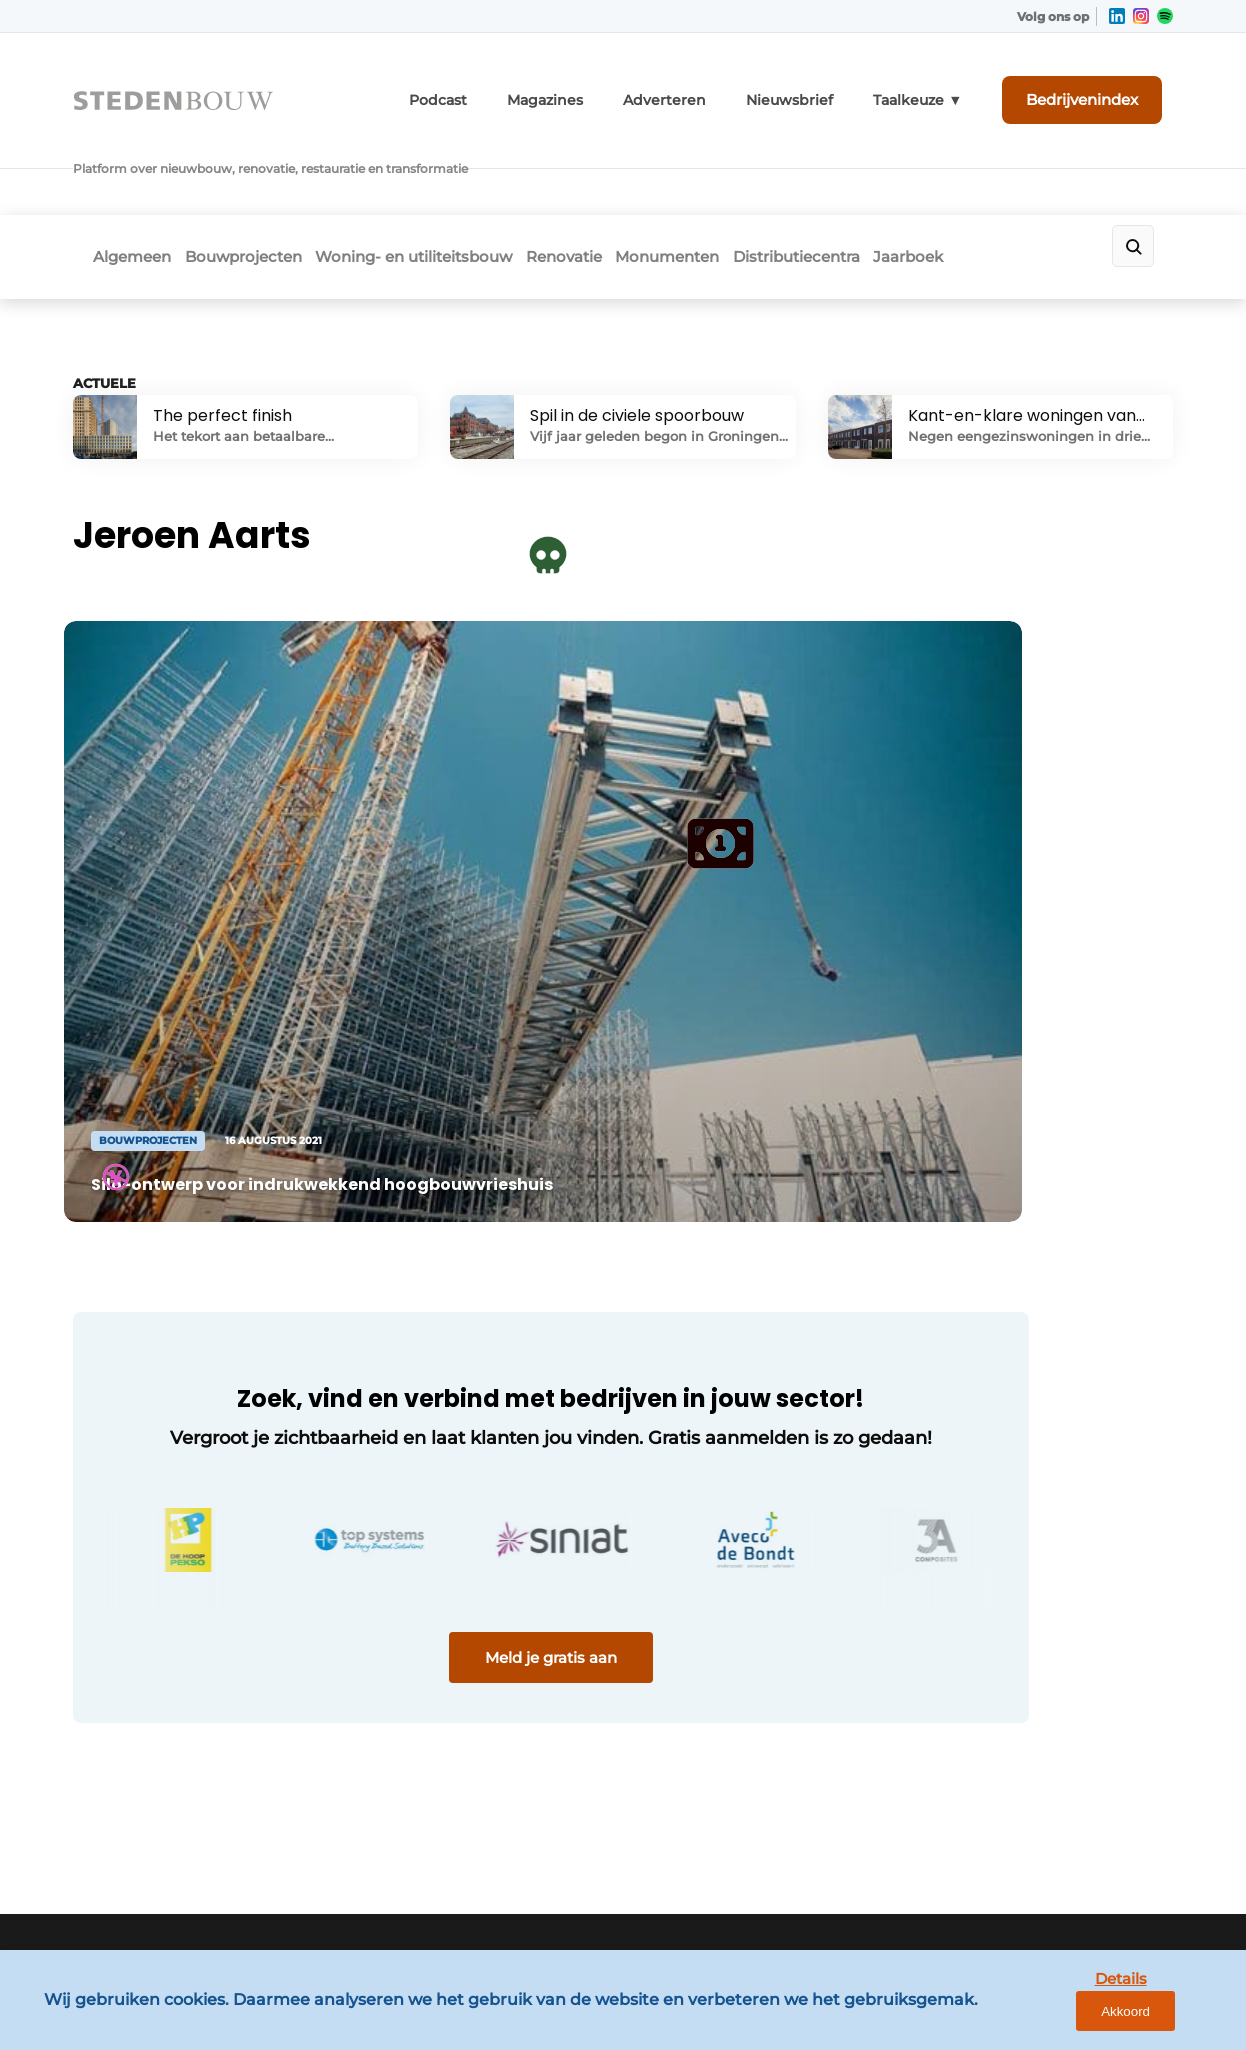 The height and width of the screenshot is (2050, 1246). I want to click on view payment or billing details, so click(720, 843).